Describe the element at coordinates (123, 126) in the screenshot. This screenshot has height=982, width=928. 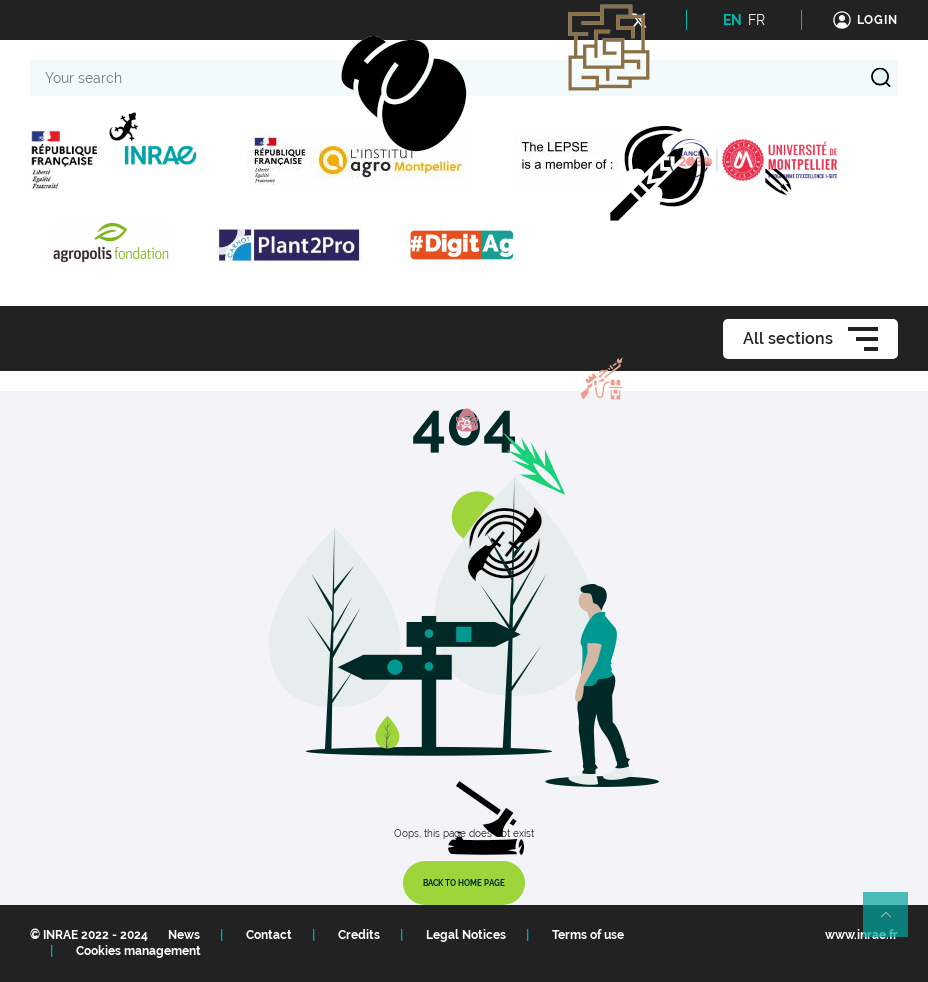
I see `gecko or lizard character in a game interface` at that location.